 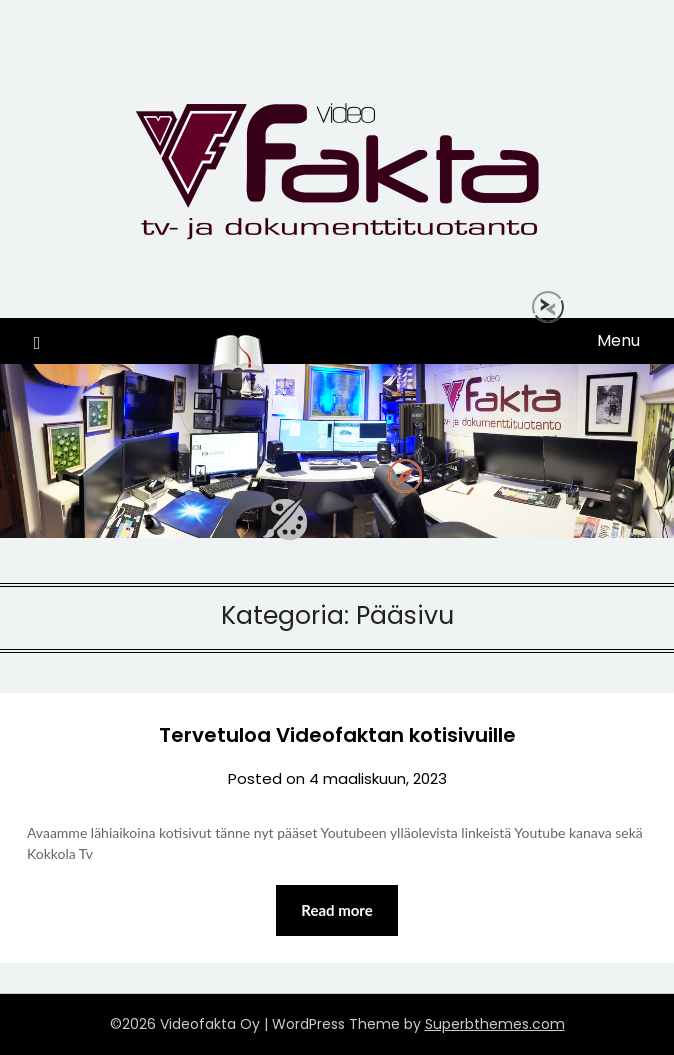 What do you see at coordinates (200, 473) in the screenshot?
I see `view phone battery status` at bounding box center [200, 473].